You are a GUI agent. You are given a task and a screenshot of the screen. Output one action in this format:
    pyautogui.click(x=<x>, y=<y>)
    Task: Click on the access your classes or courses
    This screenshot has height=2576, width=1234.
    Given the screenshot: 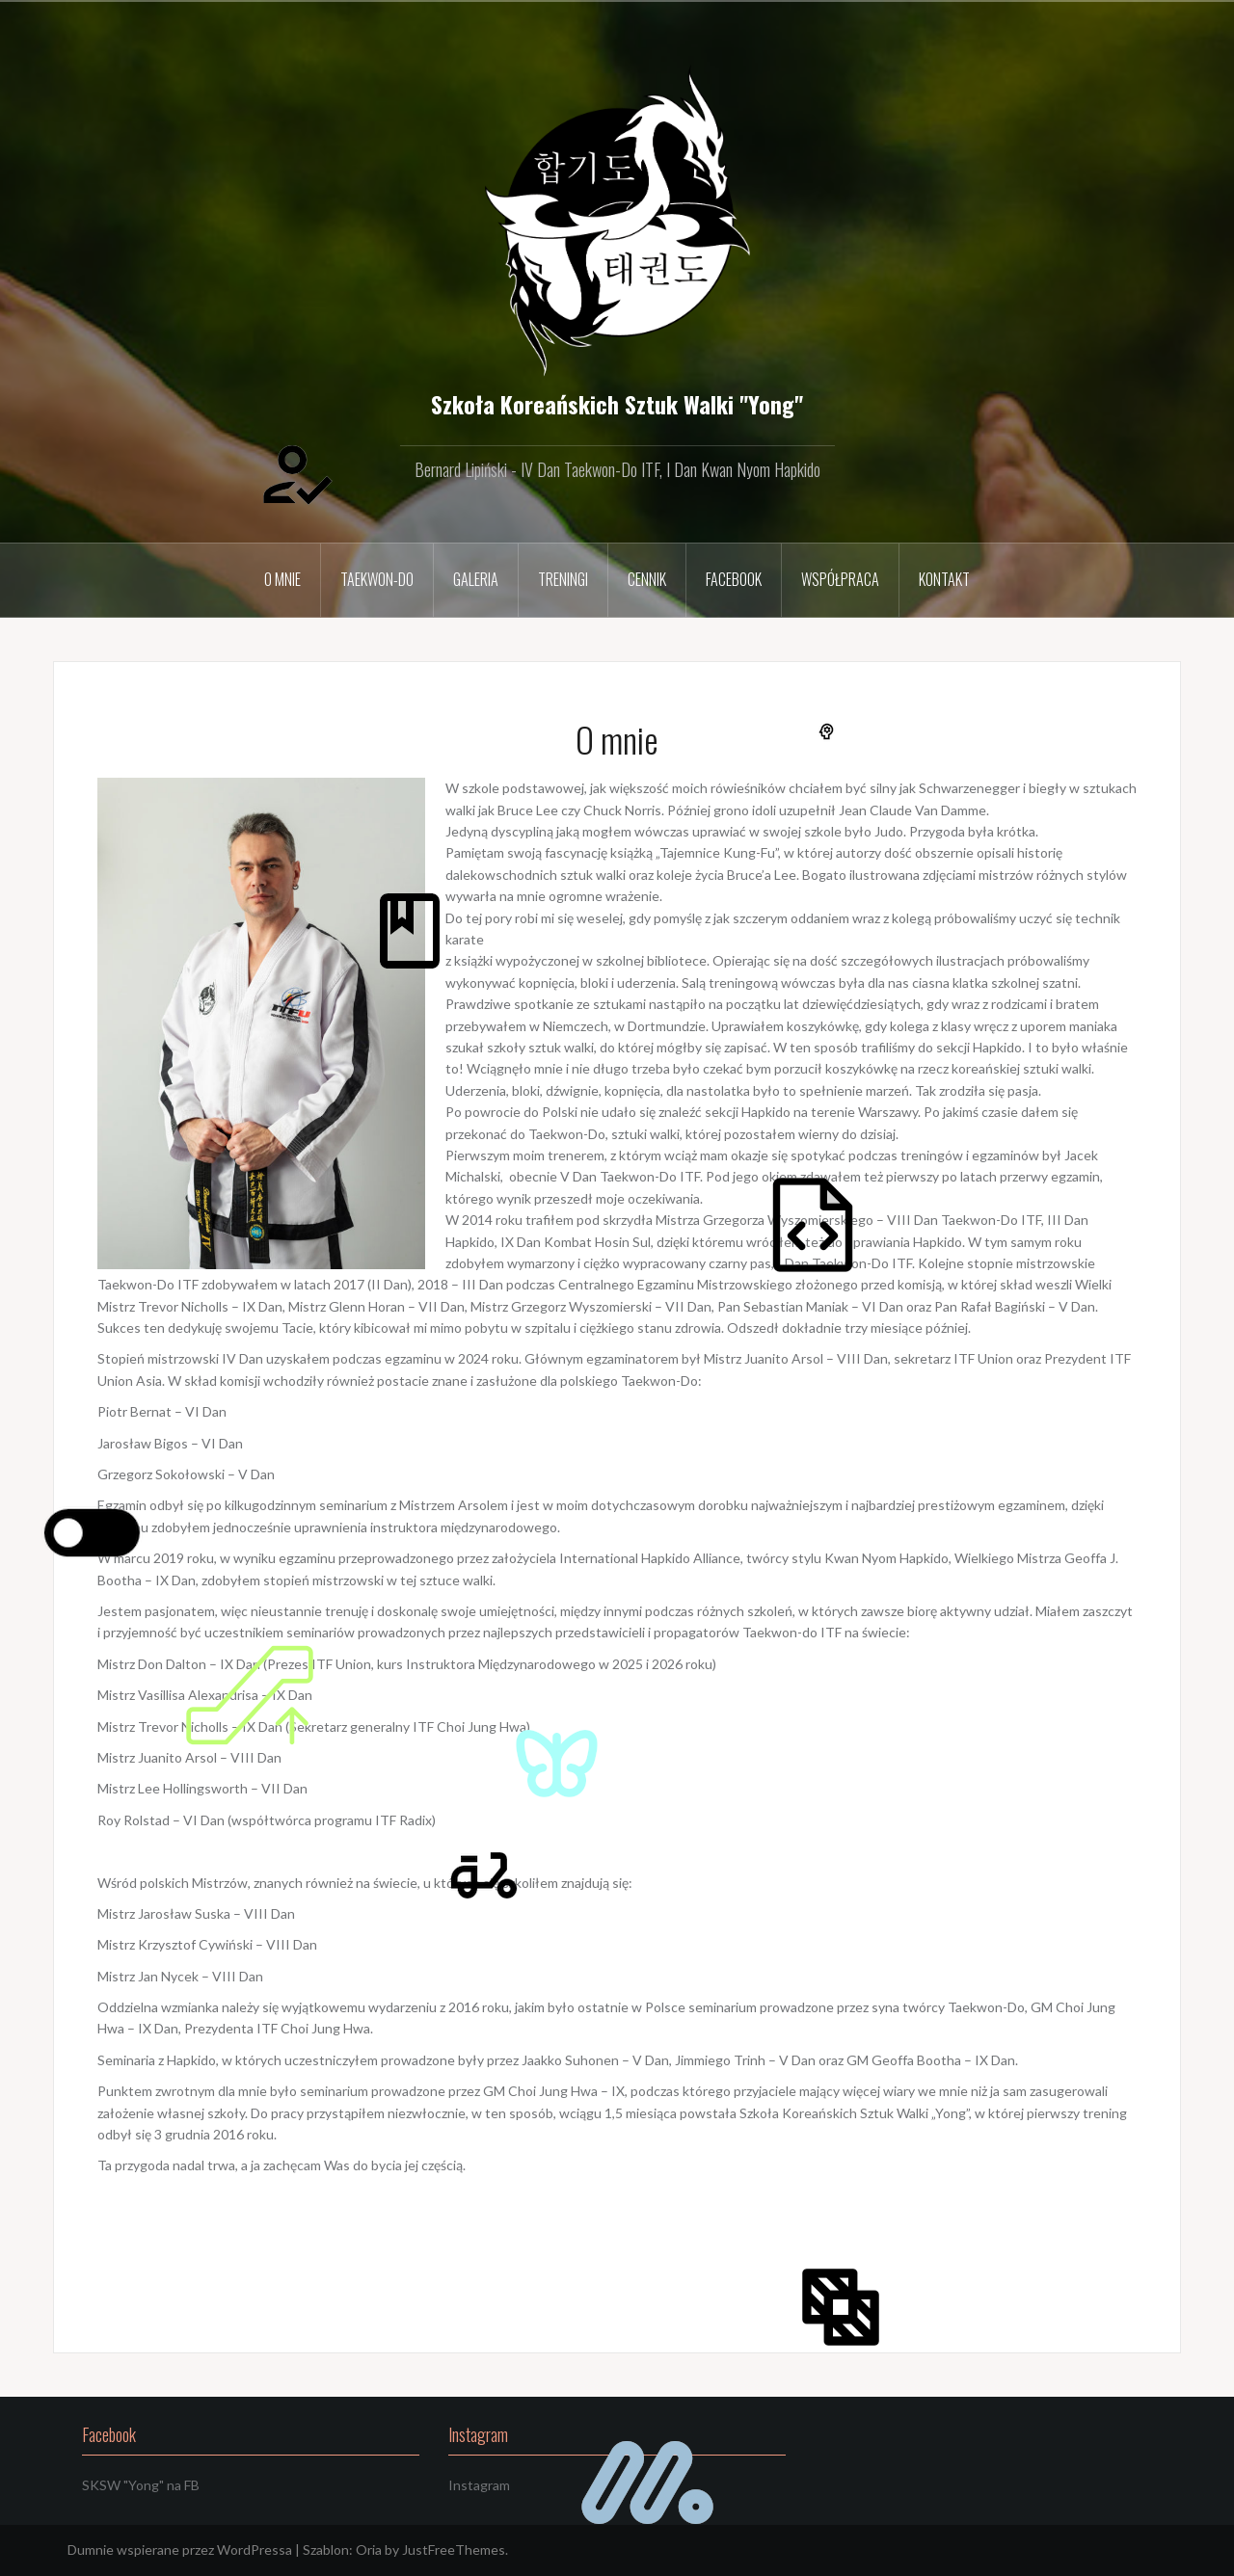 What is the action you would take?
    pyautogui.click(x=410, y=931)
    